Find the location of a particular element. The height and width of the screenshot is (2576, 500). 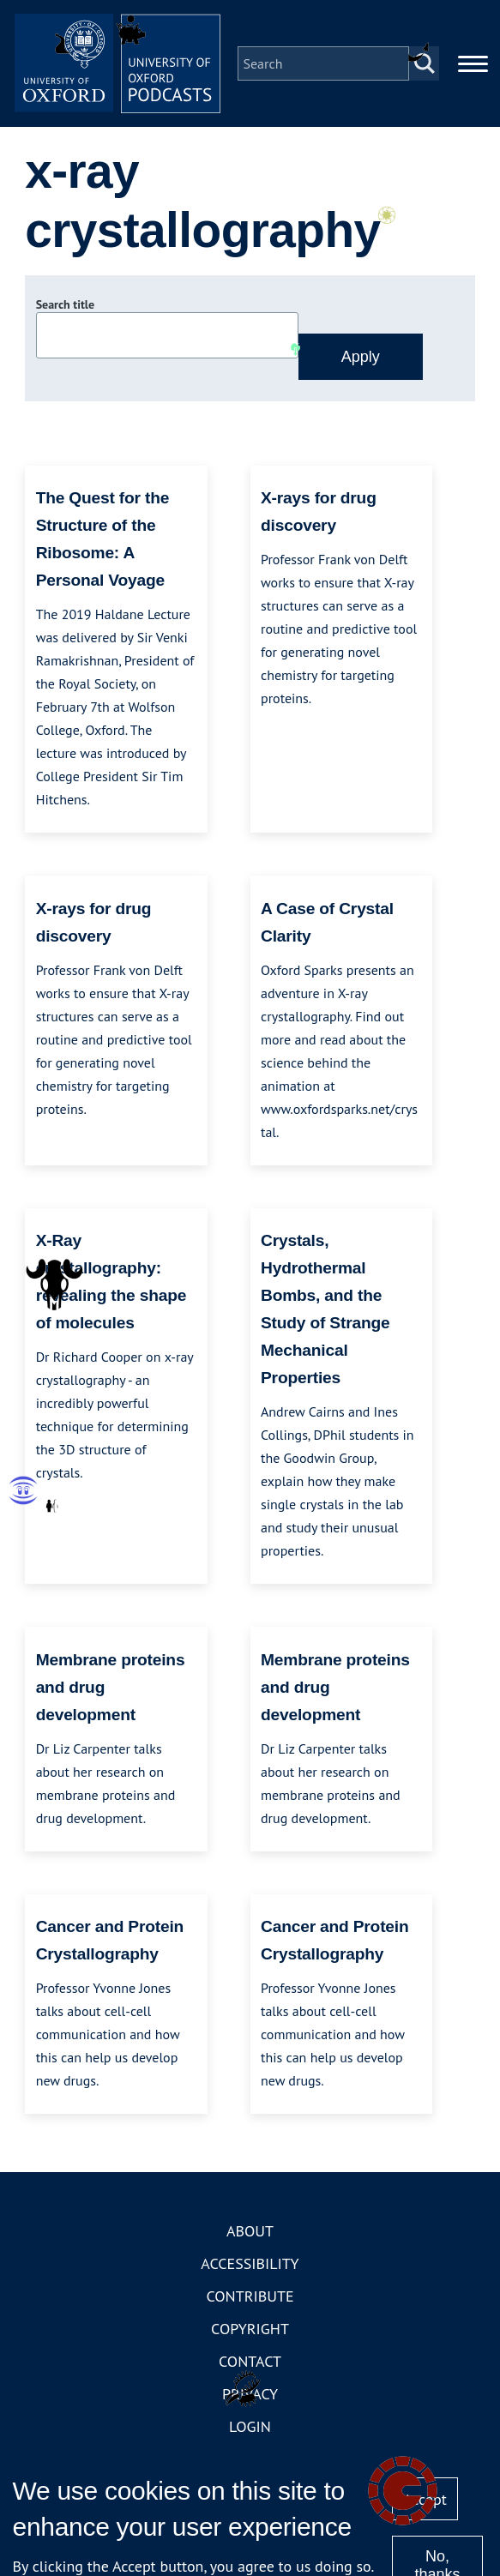

indicates a desert or wasteland area in a game map is located at coordinates (54, 1282).